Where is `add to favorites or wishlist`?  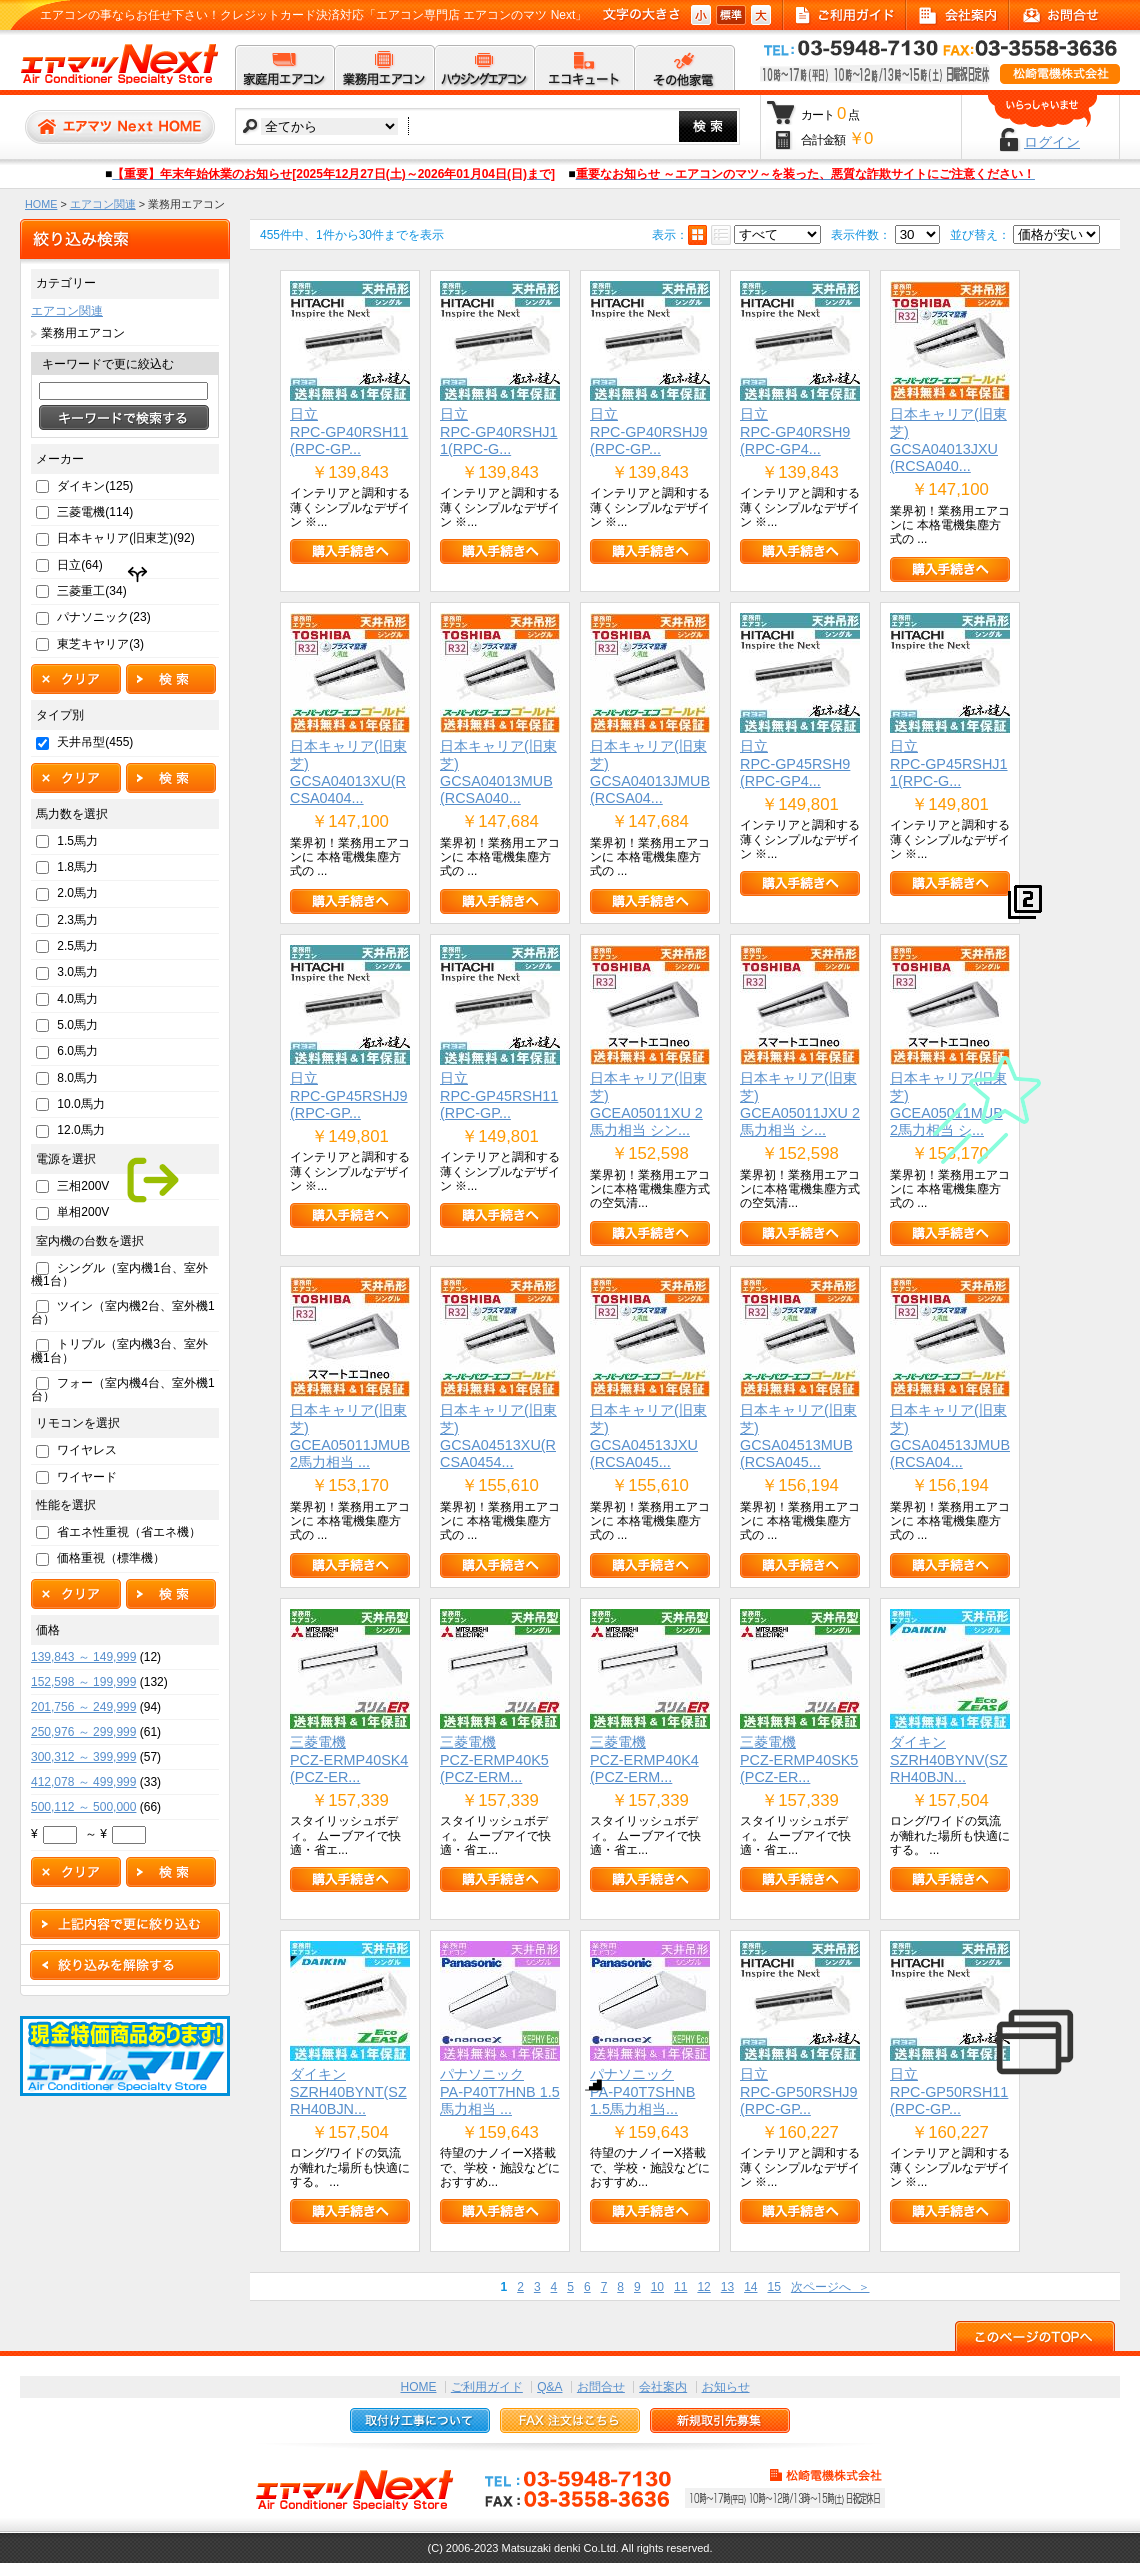 add to favorites or wishlist is located at coordinates (987, 1110).